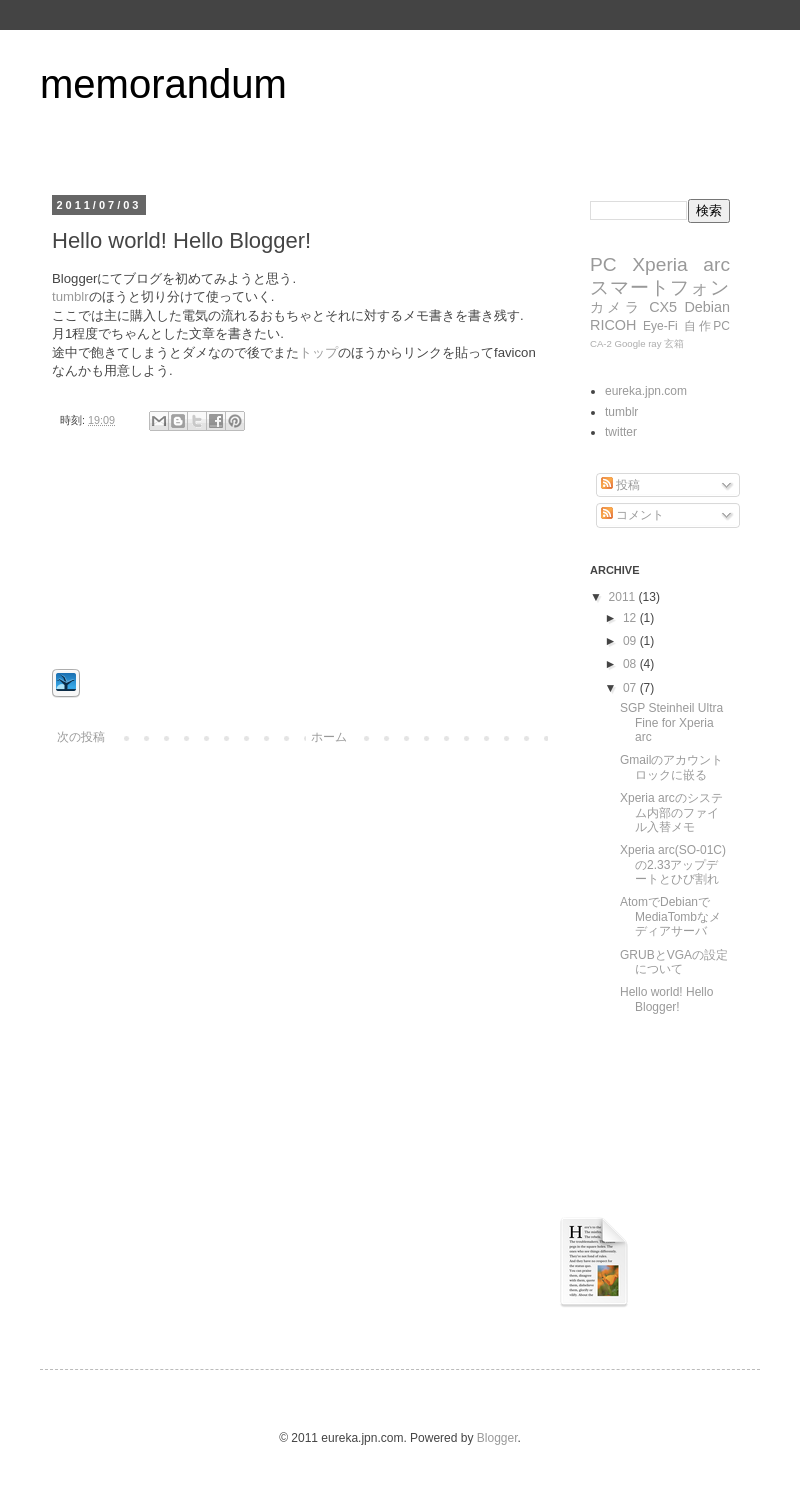  I want to click on open a document or text file, so click(594, 1261).